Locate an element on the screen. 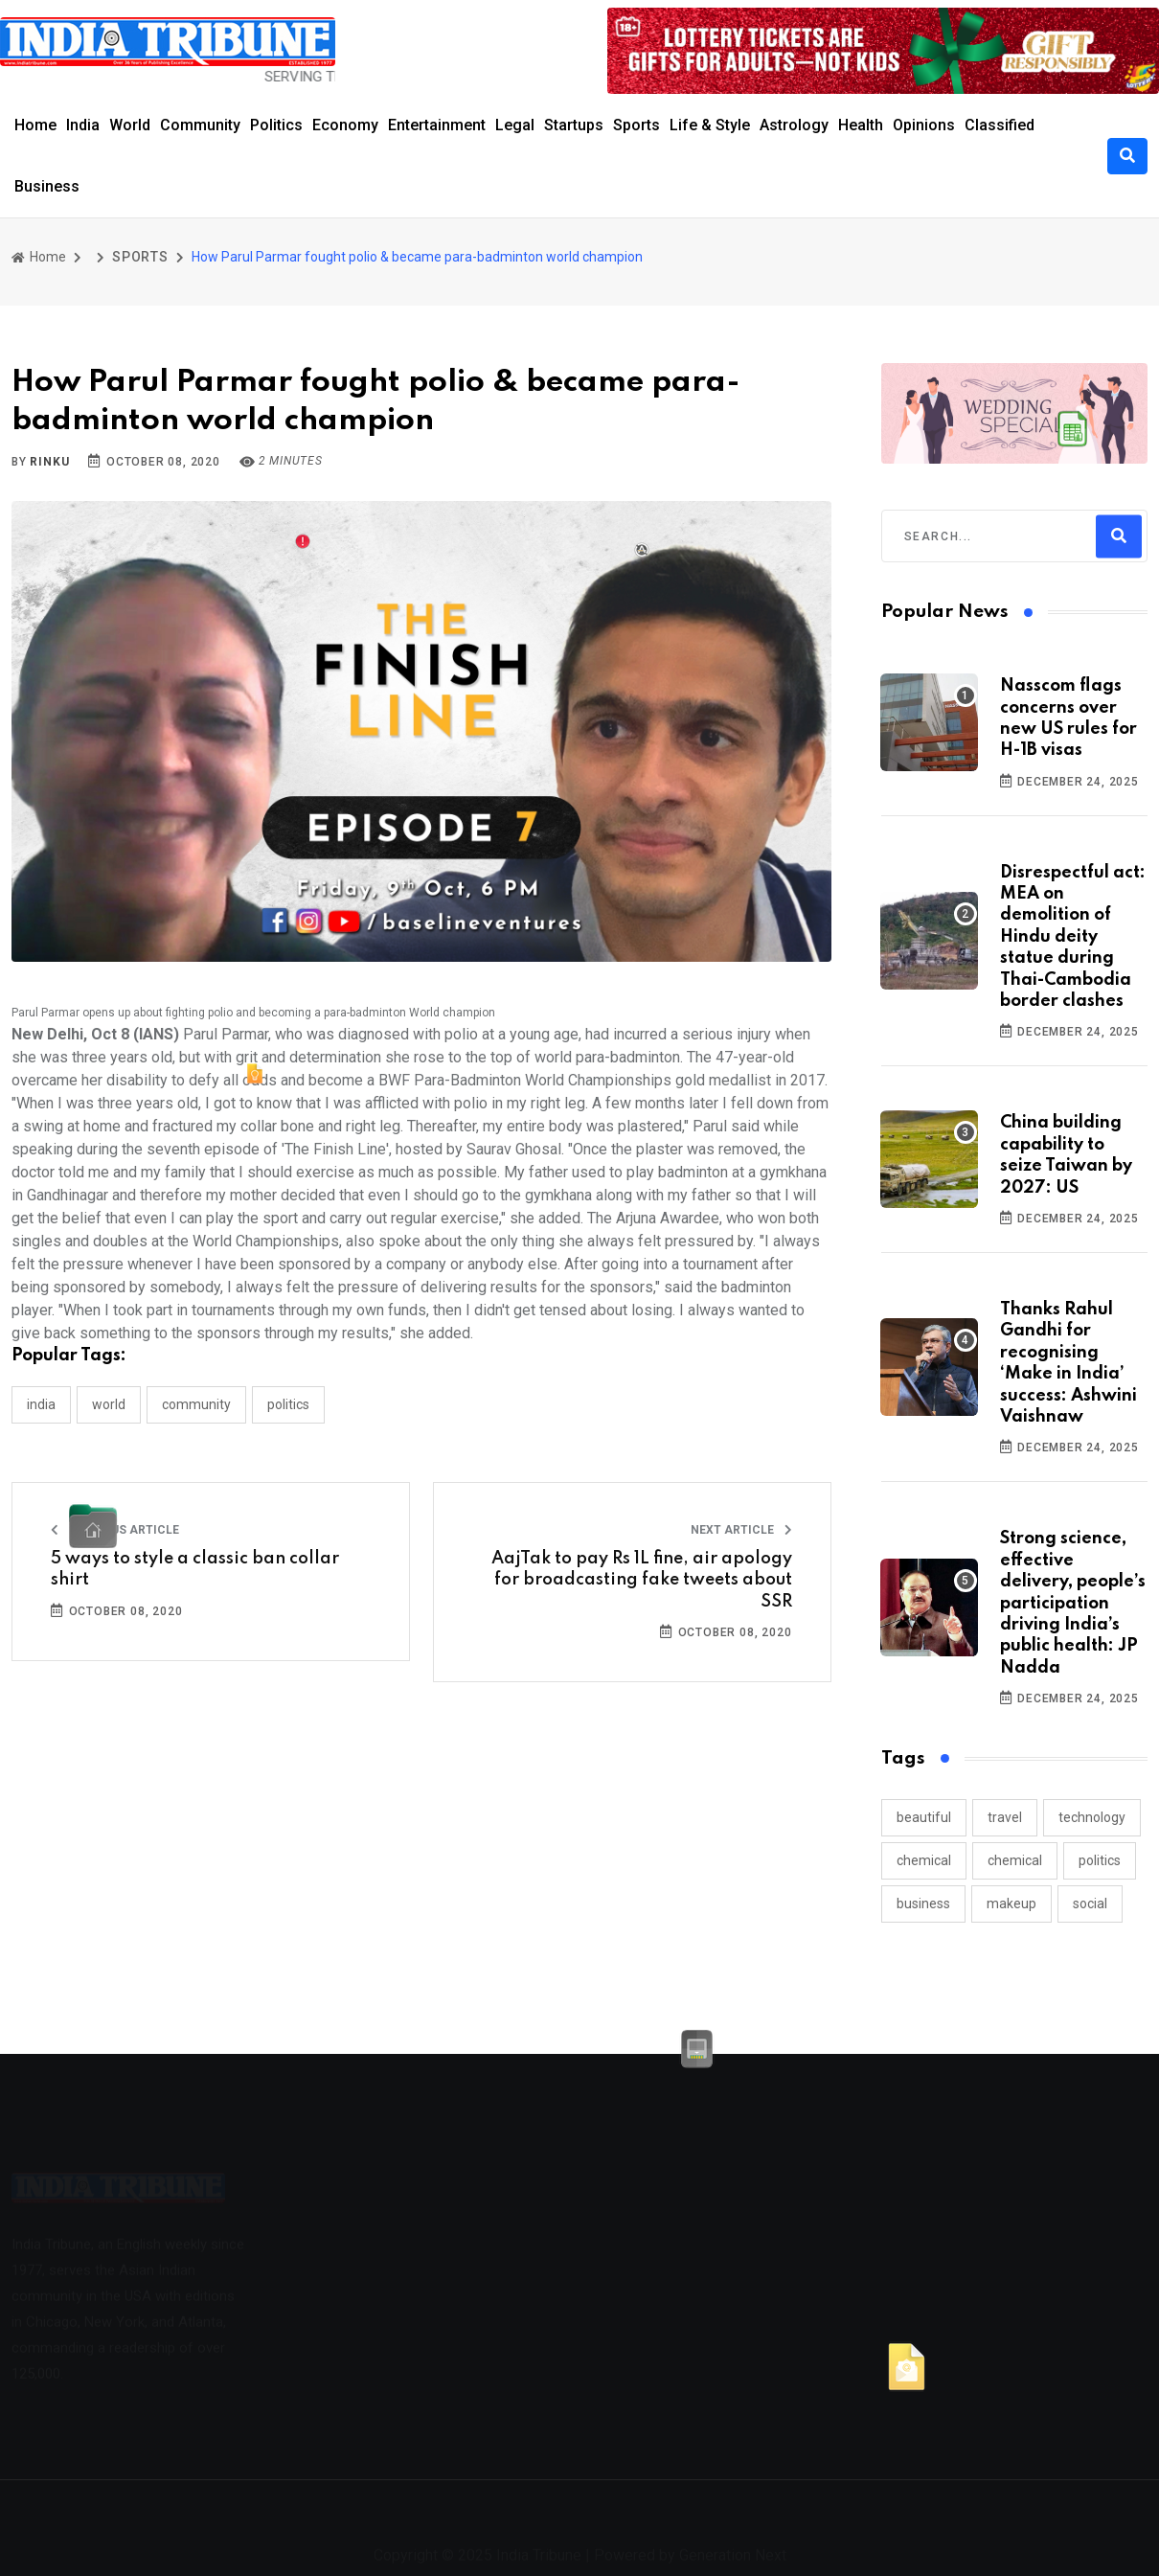 The height and width of the screenshot is (2576, 1159). indicates a warning or alert in a dialog is located at coordinates (303, 541).